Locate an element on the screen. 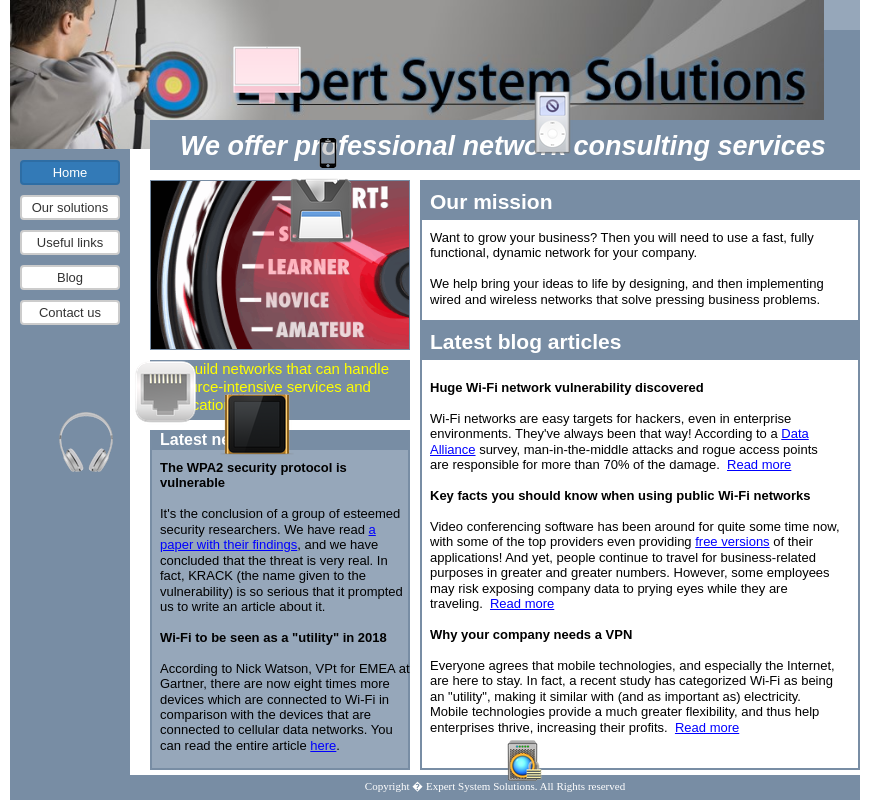 The height and width of the screenshot is (800, 870). bluetooth headphones connected is located at coordinates (86, 442).